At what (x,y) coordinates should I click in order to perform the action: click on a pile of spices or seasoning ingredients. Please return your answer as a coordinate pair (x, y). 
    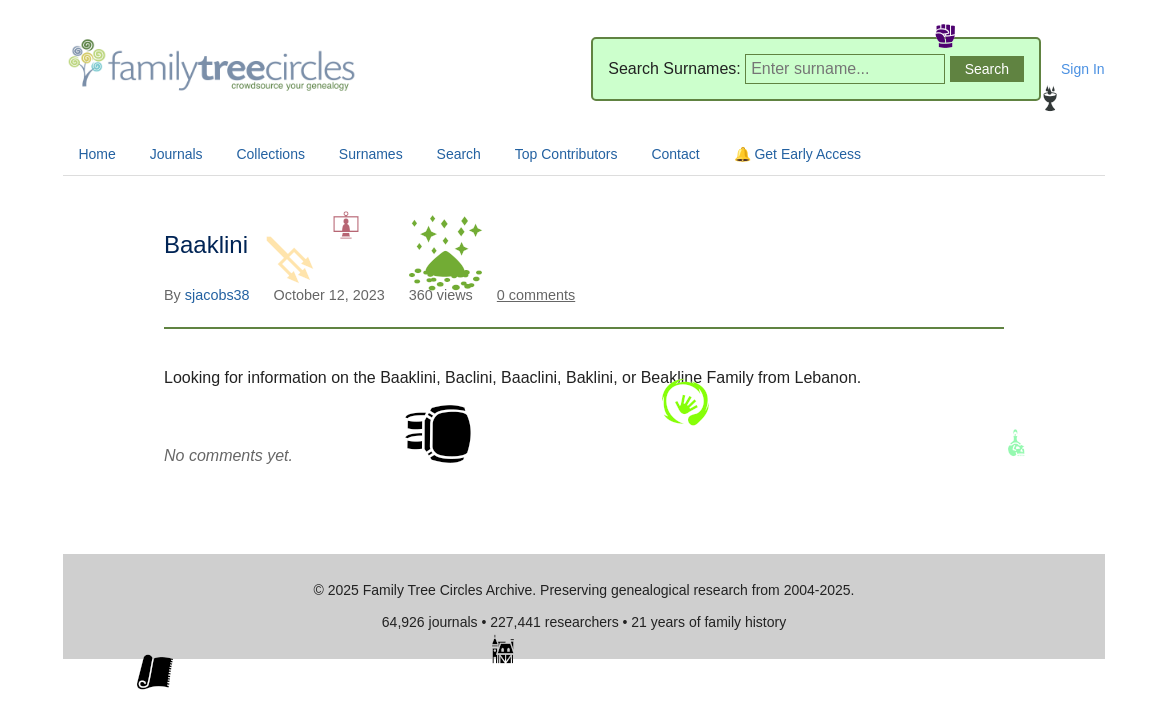
    Looking at the image, I should click on (446, 253).